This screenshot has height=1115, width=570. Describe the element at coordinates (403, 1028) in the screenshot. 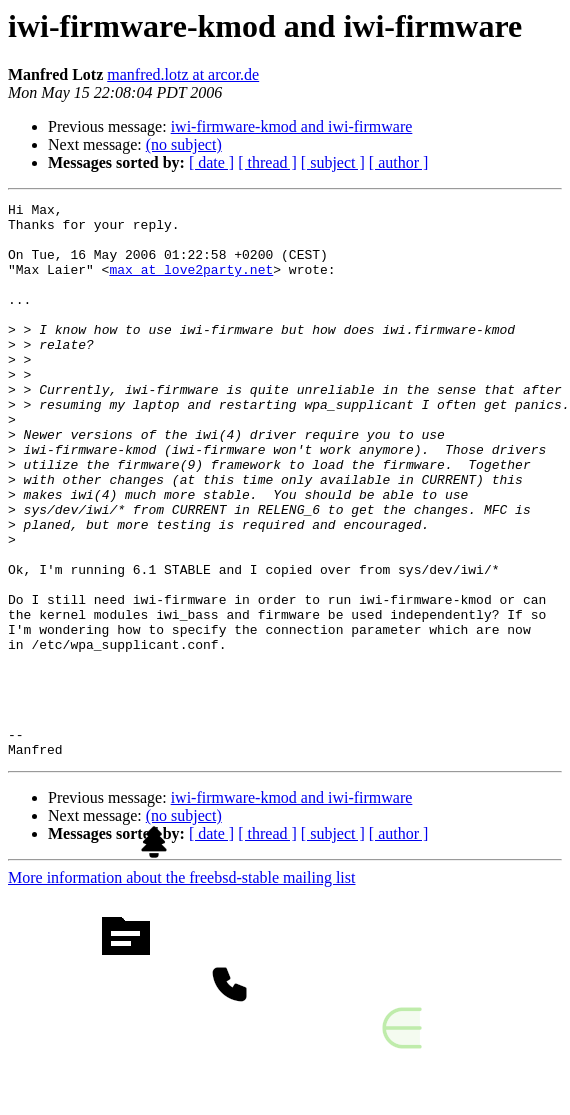

I see `indicates set membership in mathematical notation` at that location.